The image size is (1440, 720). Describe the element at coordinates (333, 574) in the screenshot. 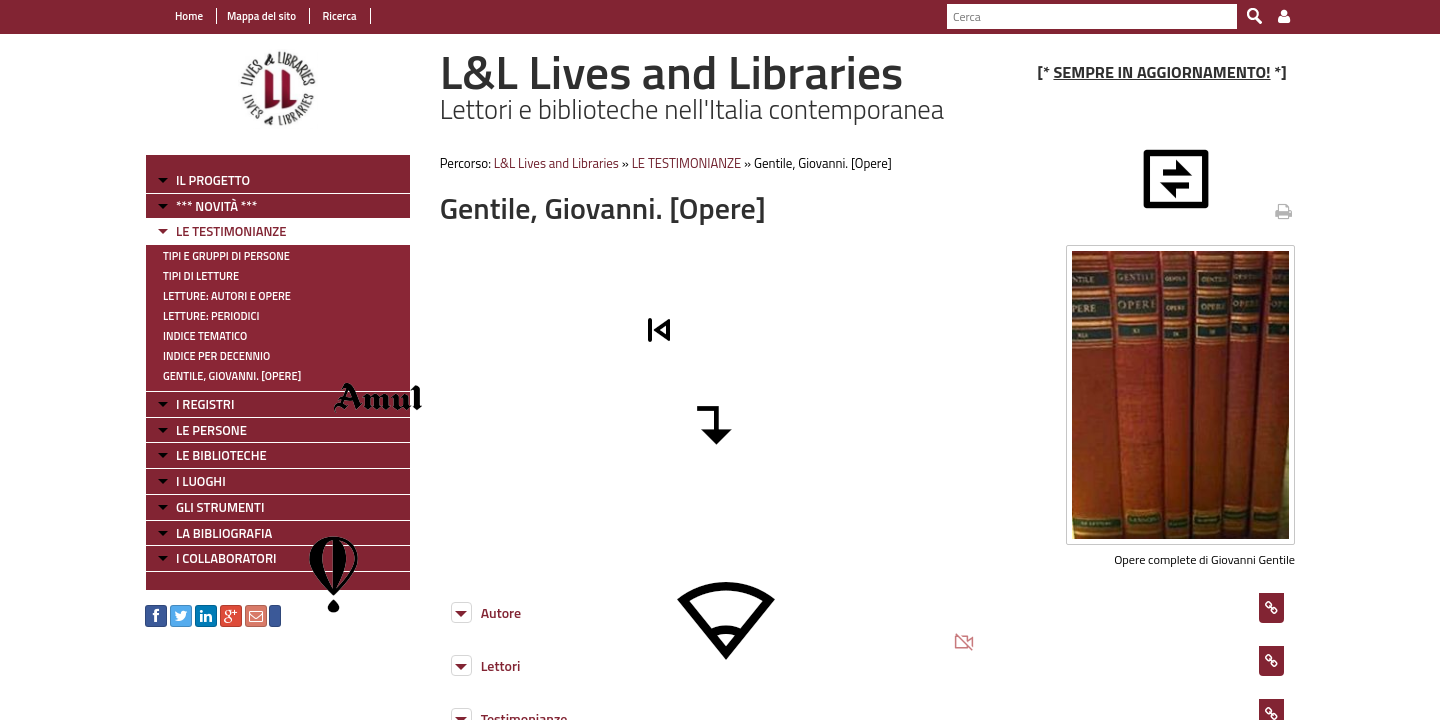

I see `fly.io logo - cloud hosting and deployment platform` at that location.